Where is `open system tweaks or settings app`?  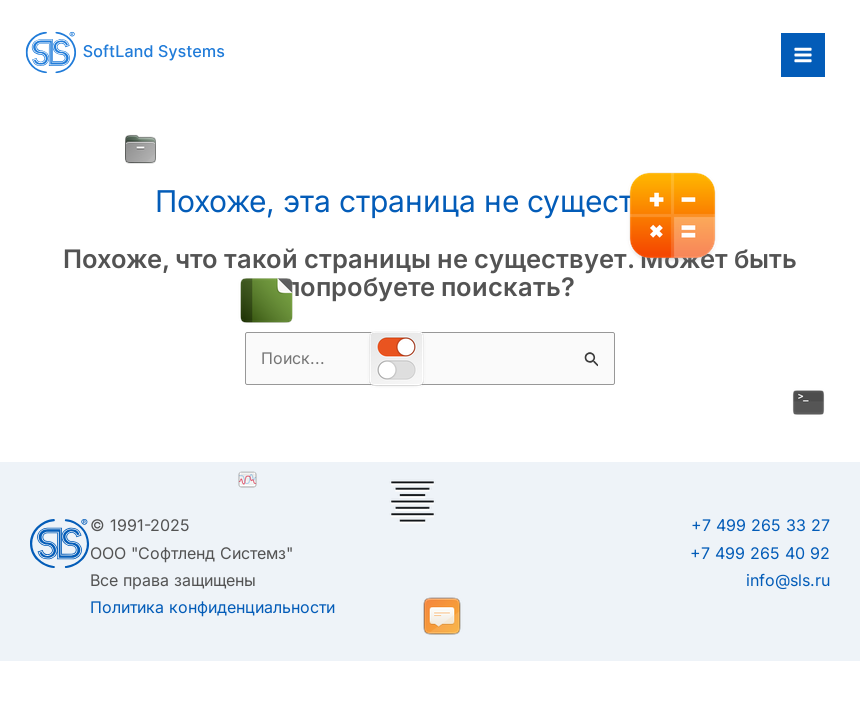
open system tweaks or settings app is located at coordinates (396, 358).